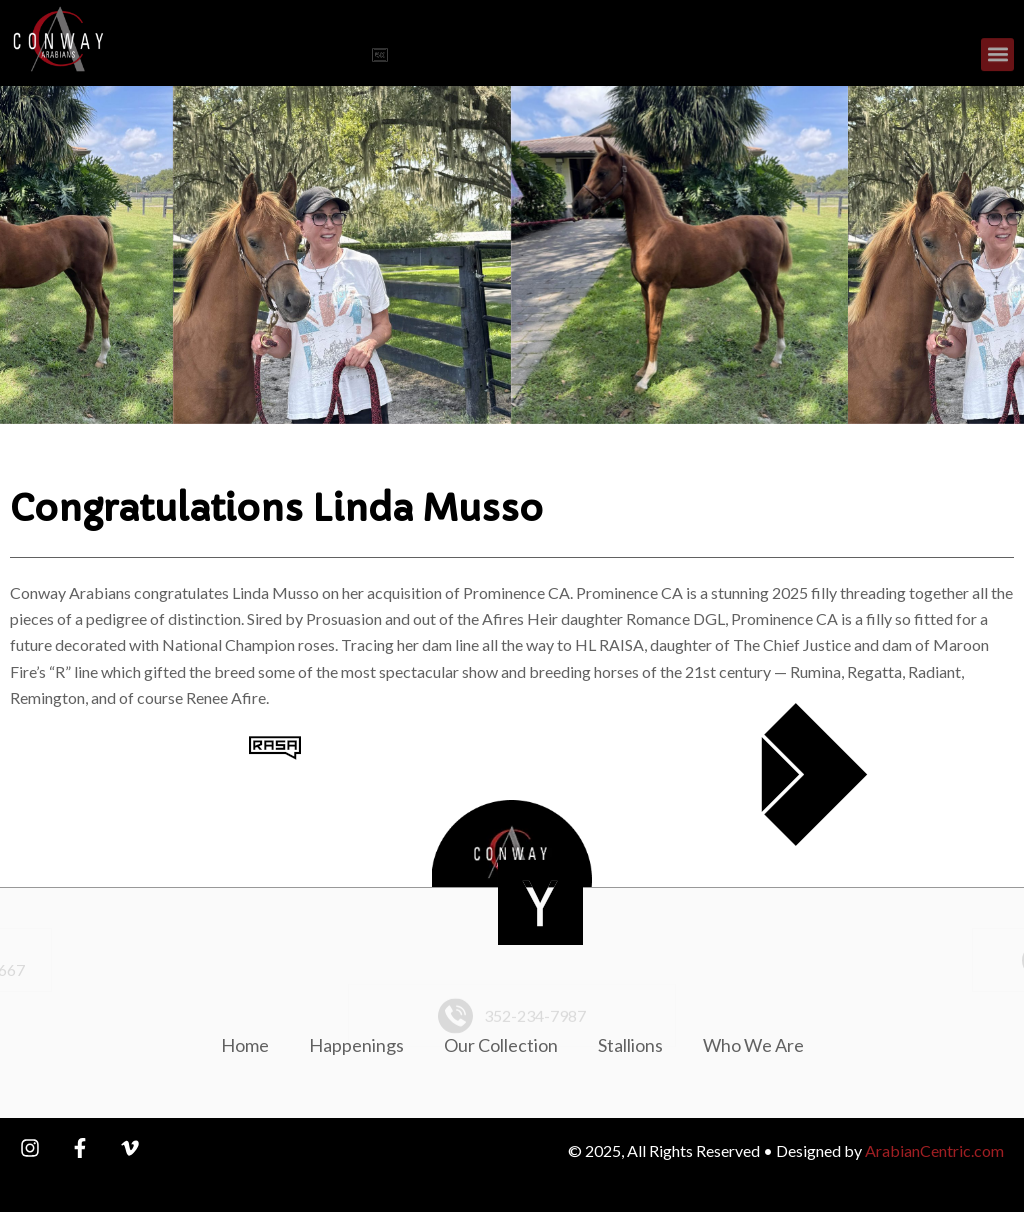  I want to click on indicates 4k video resolution is available, so click(380, 55).